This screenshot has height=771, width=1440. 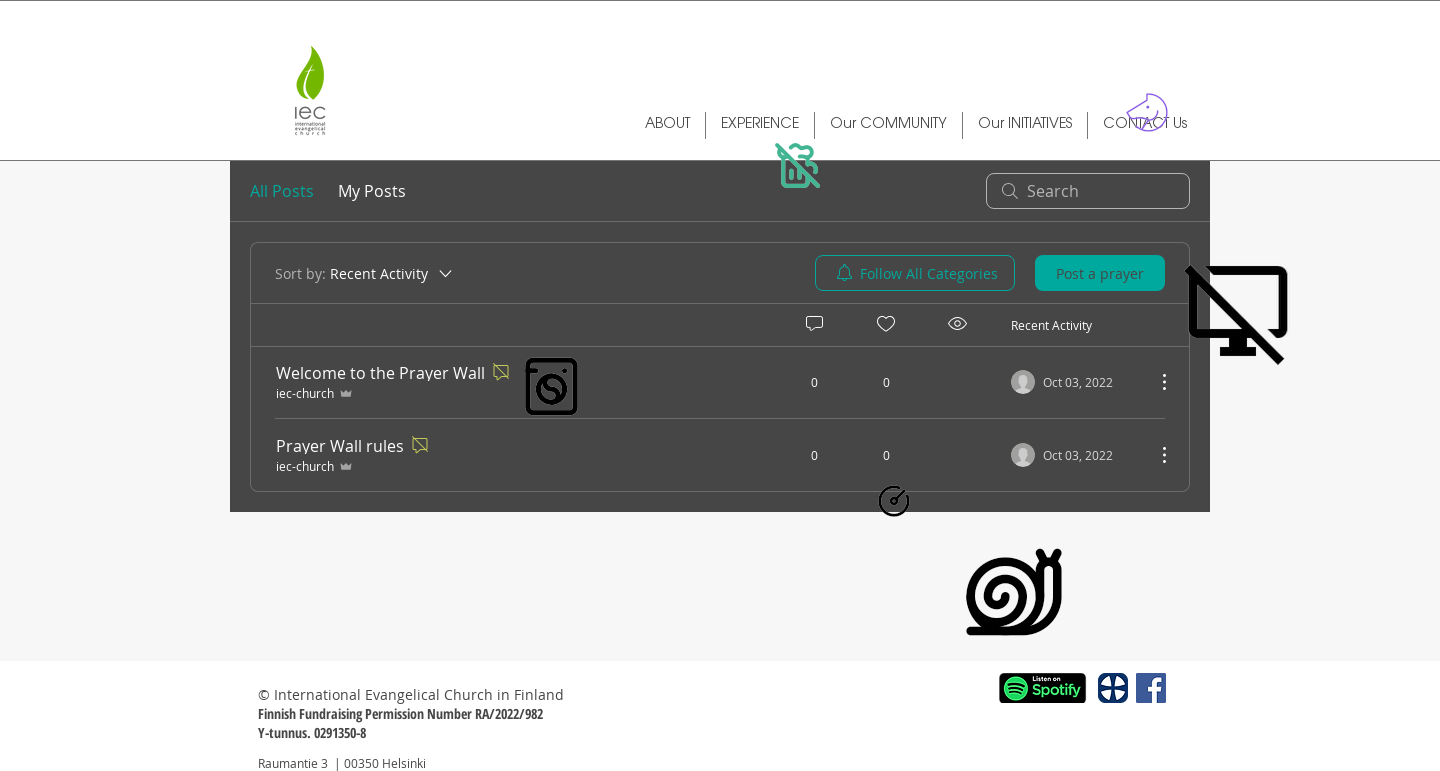 I want to click on view performance or speed metrics, so click(x=894, y=501).